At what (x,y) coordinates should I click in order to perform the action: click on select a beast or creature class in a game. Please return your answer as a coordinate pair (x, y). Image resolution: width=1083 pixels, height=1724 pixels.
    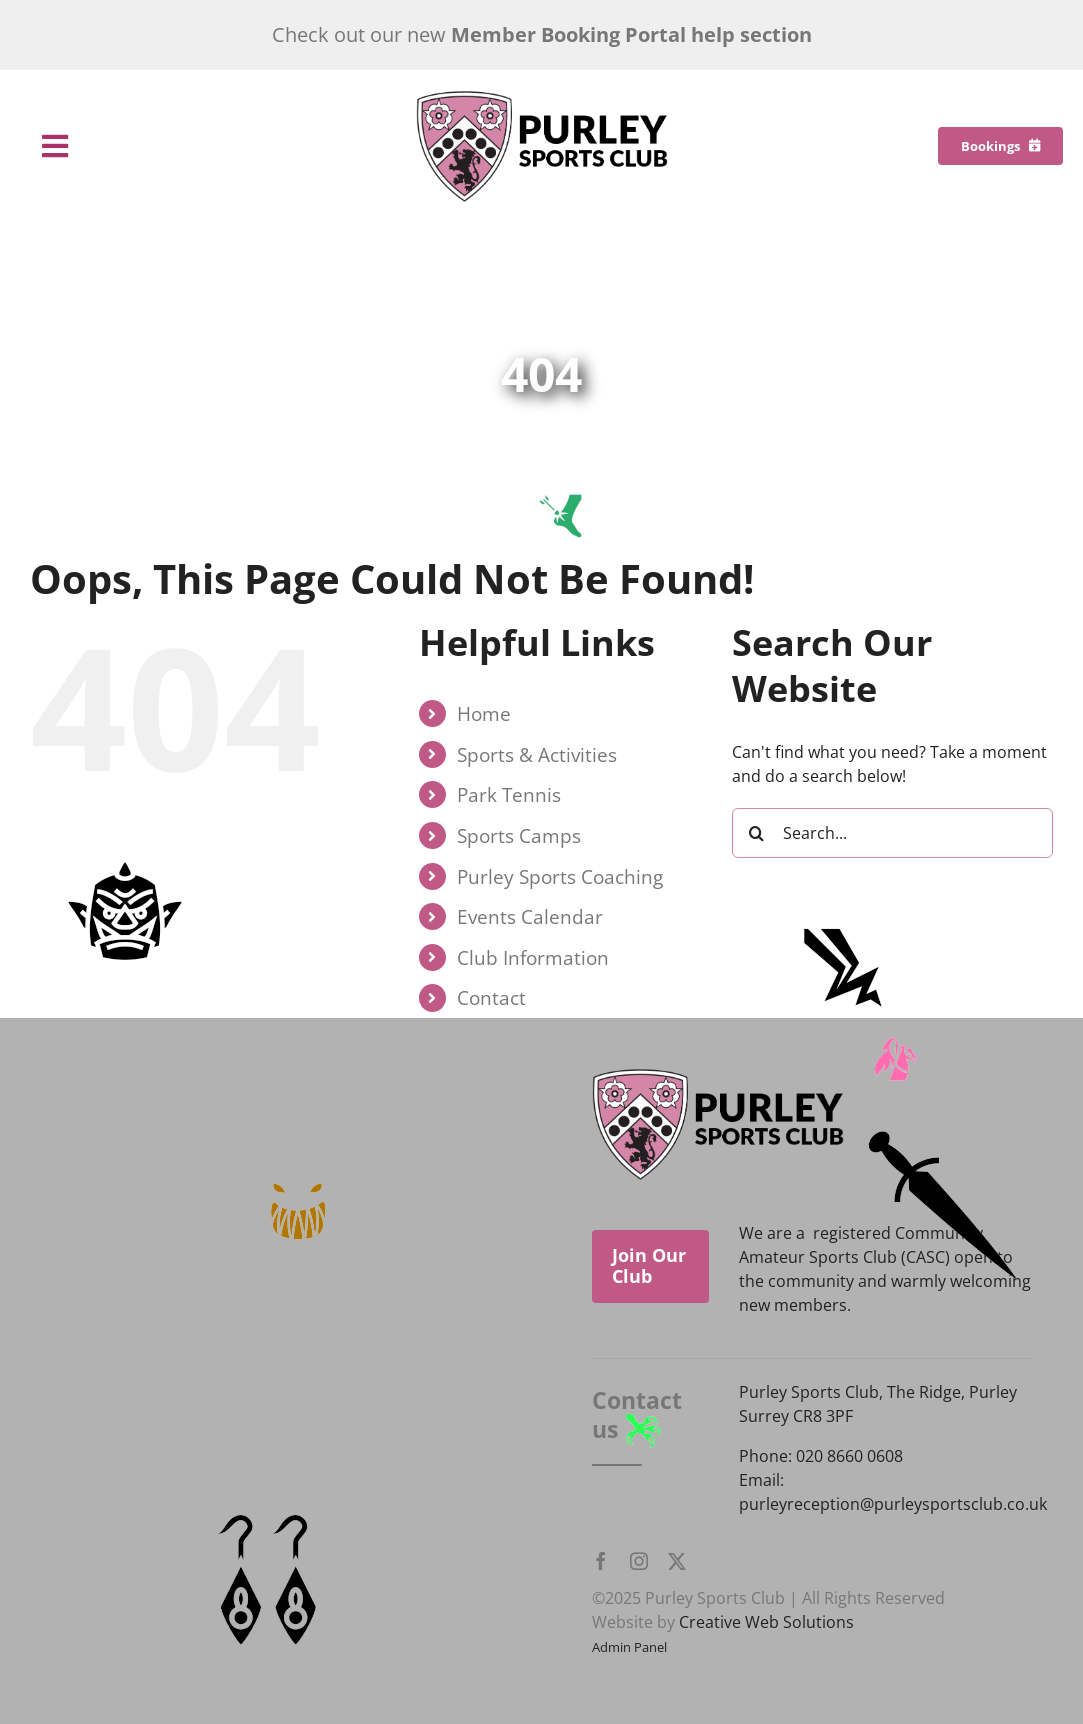
    Looking at the image, I should click on (643, 1431).